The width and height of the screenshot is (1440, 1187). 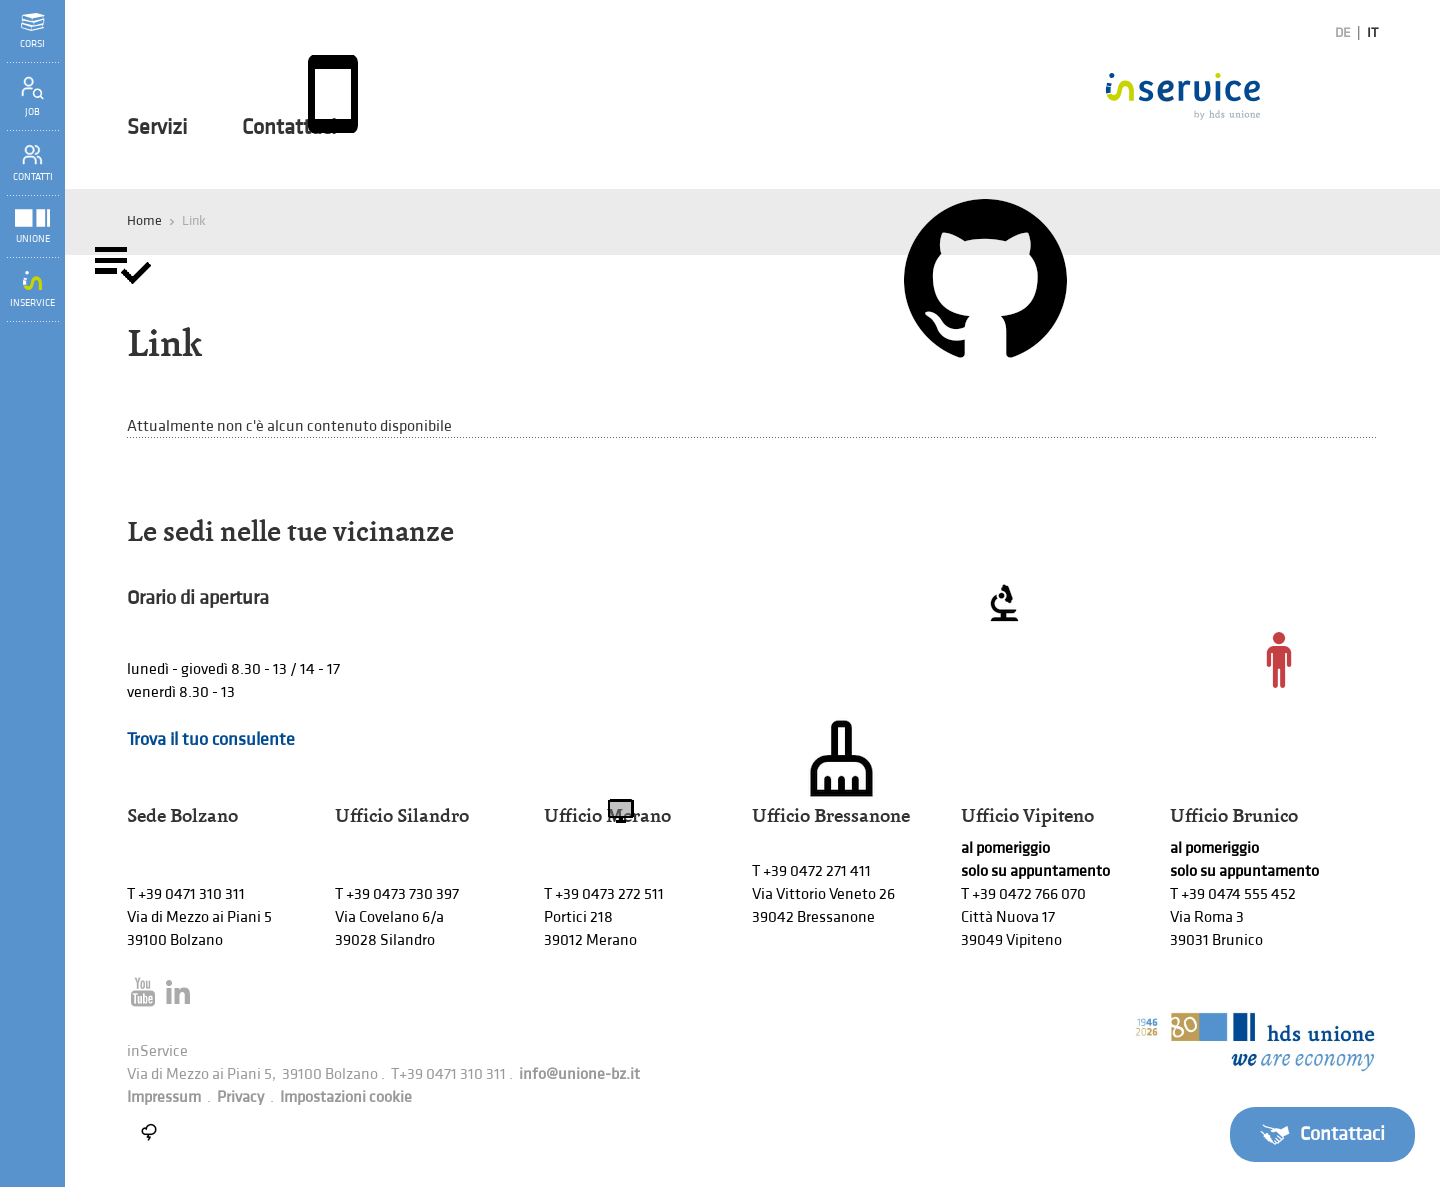 I want to click on access mobile device settings, so click(x=333, y=94).